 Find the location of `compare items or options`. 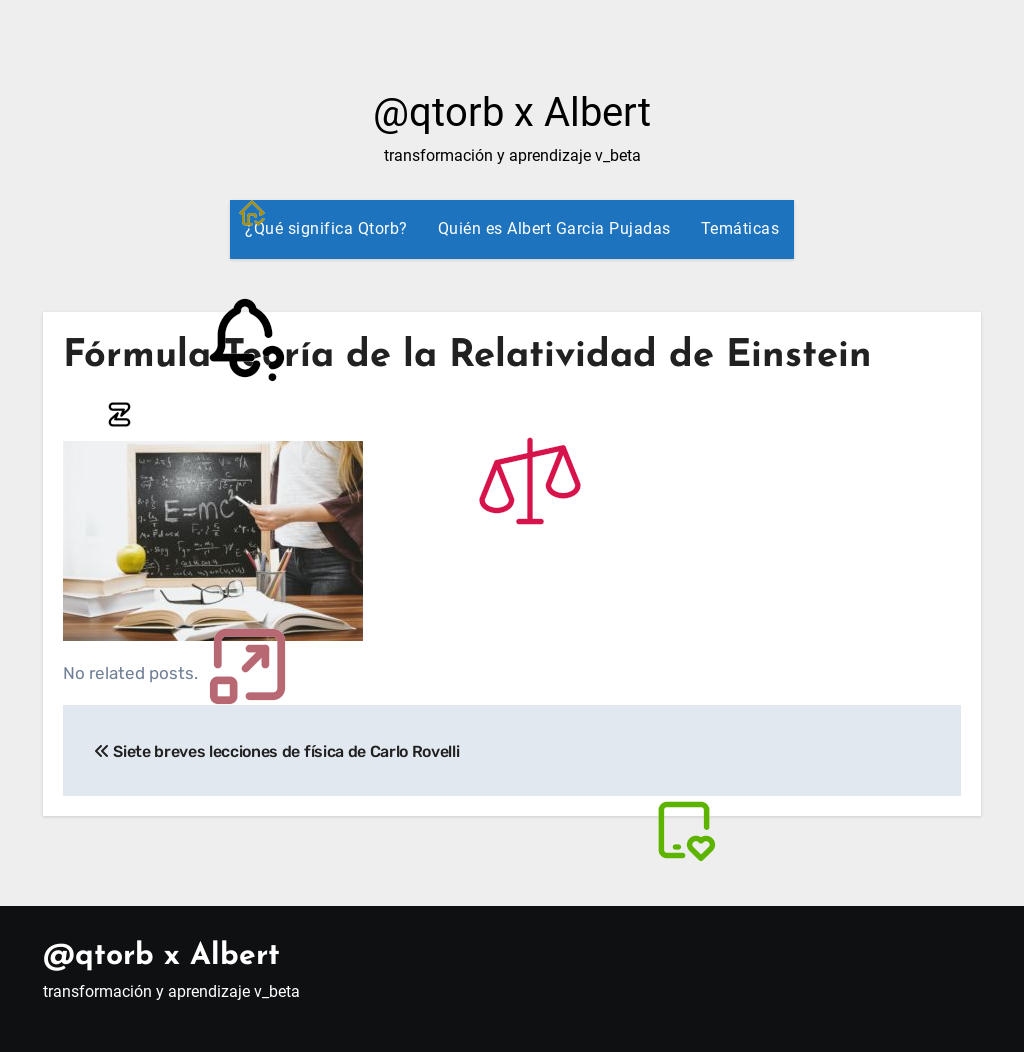

compare items or options is located at coordinates (530, 481).